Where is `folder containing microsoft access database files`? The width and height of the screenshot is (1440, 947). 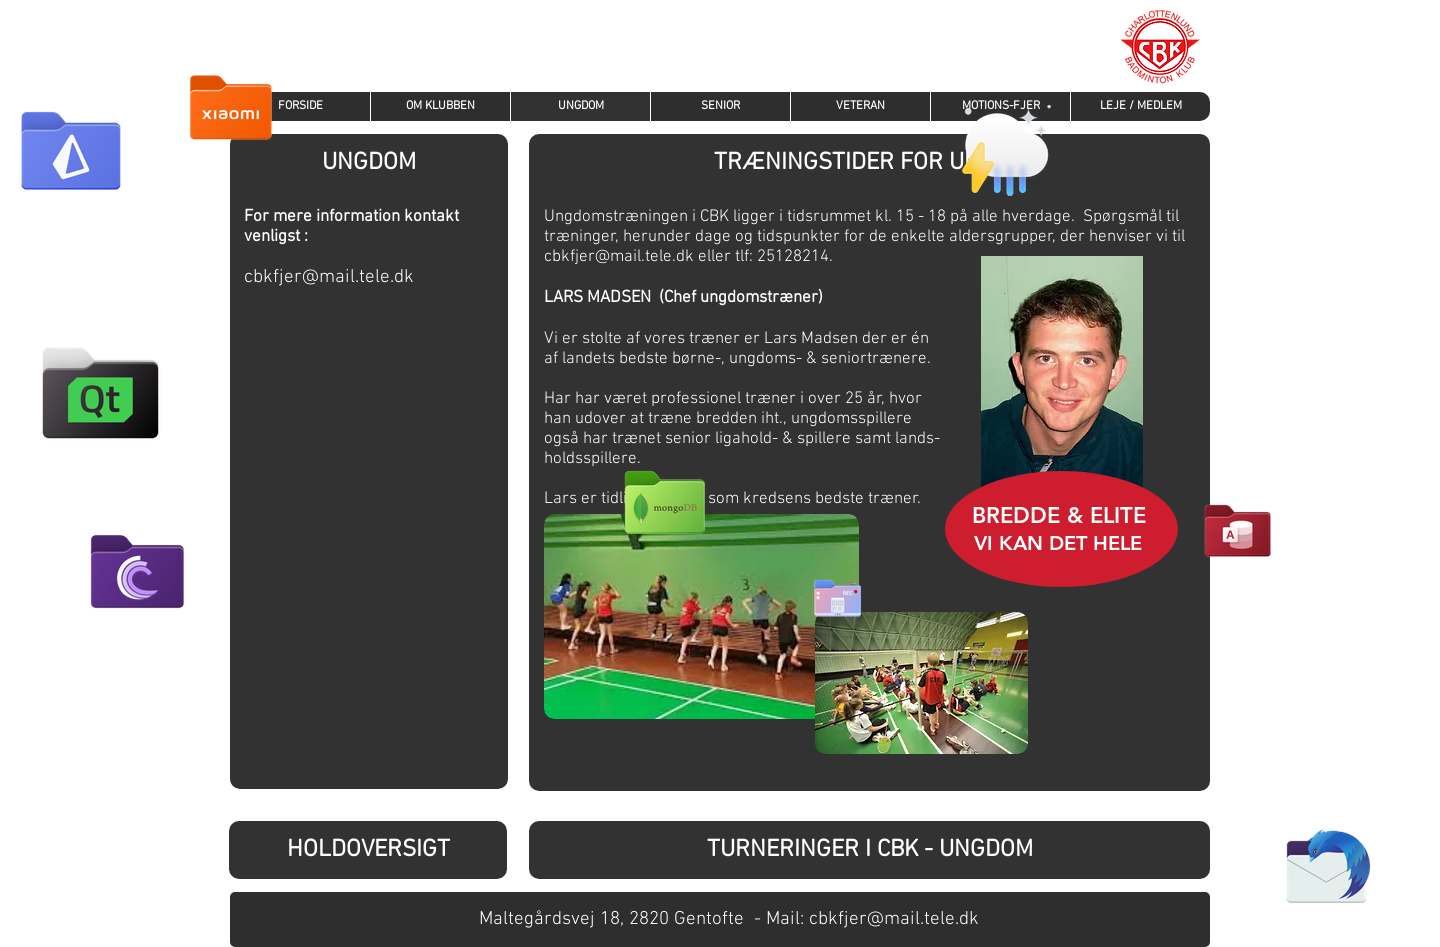
folder containing microsoft access database files is located at coordinates (1237, 532).